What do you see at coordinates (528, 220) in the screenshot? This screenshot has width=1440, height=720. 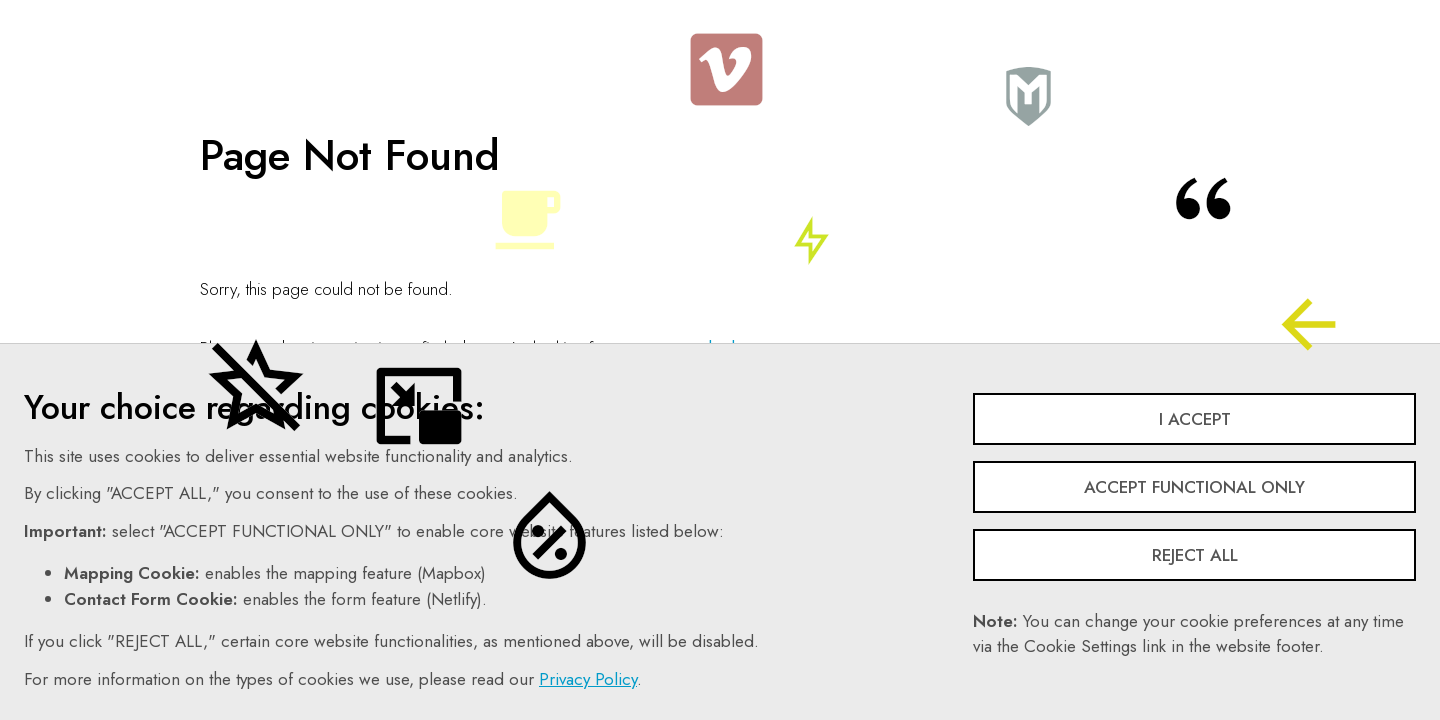 I see `access coffee shop or café listings` at bounding box center [528, 220].